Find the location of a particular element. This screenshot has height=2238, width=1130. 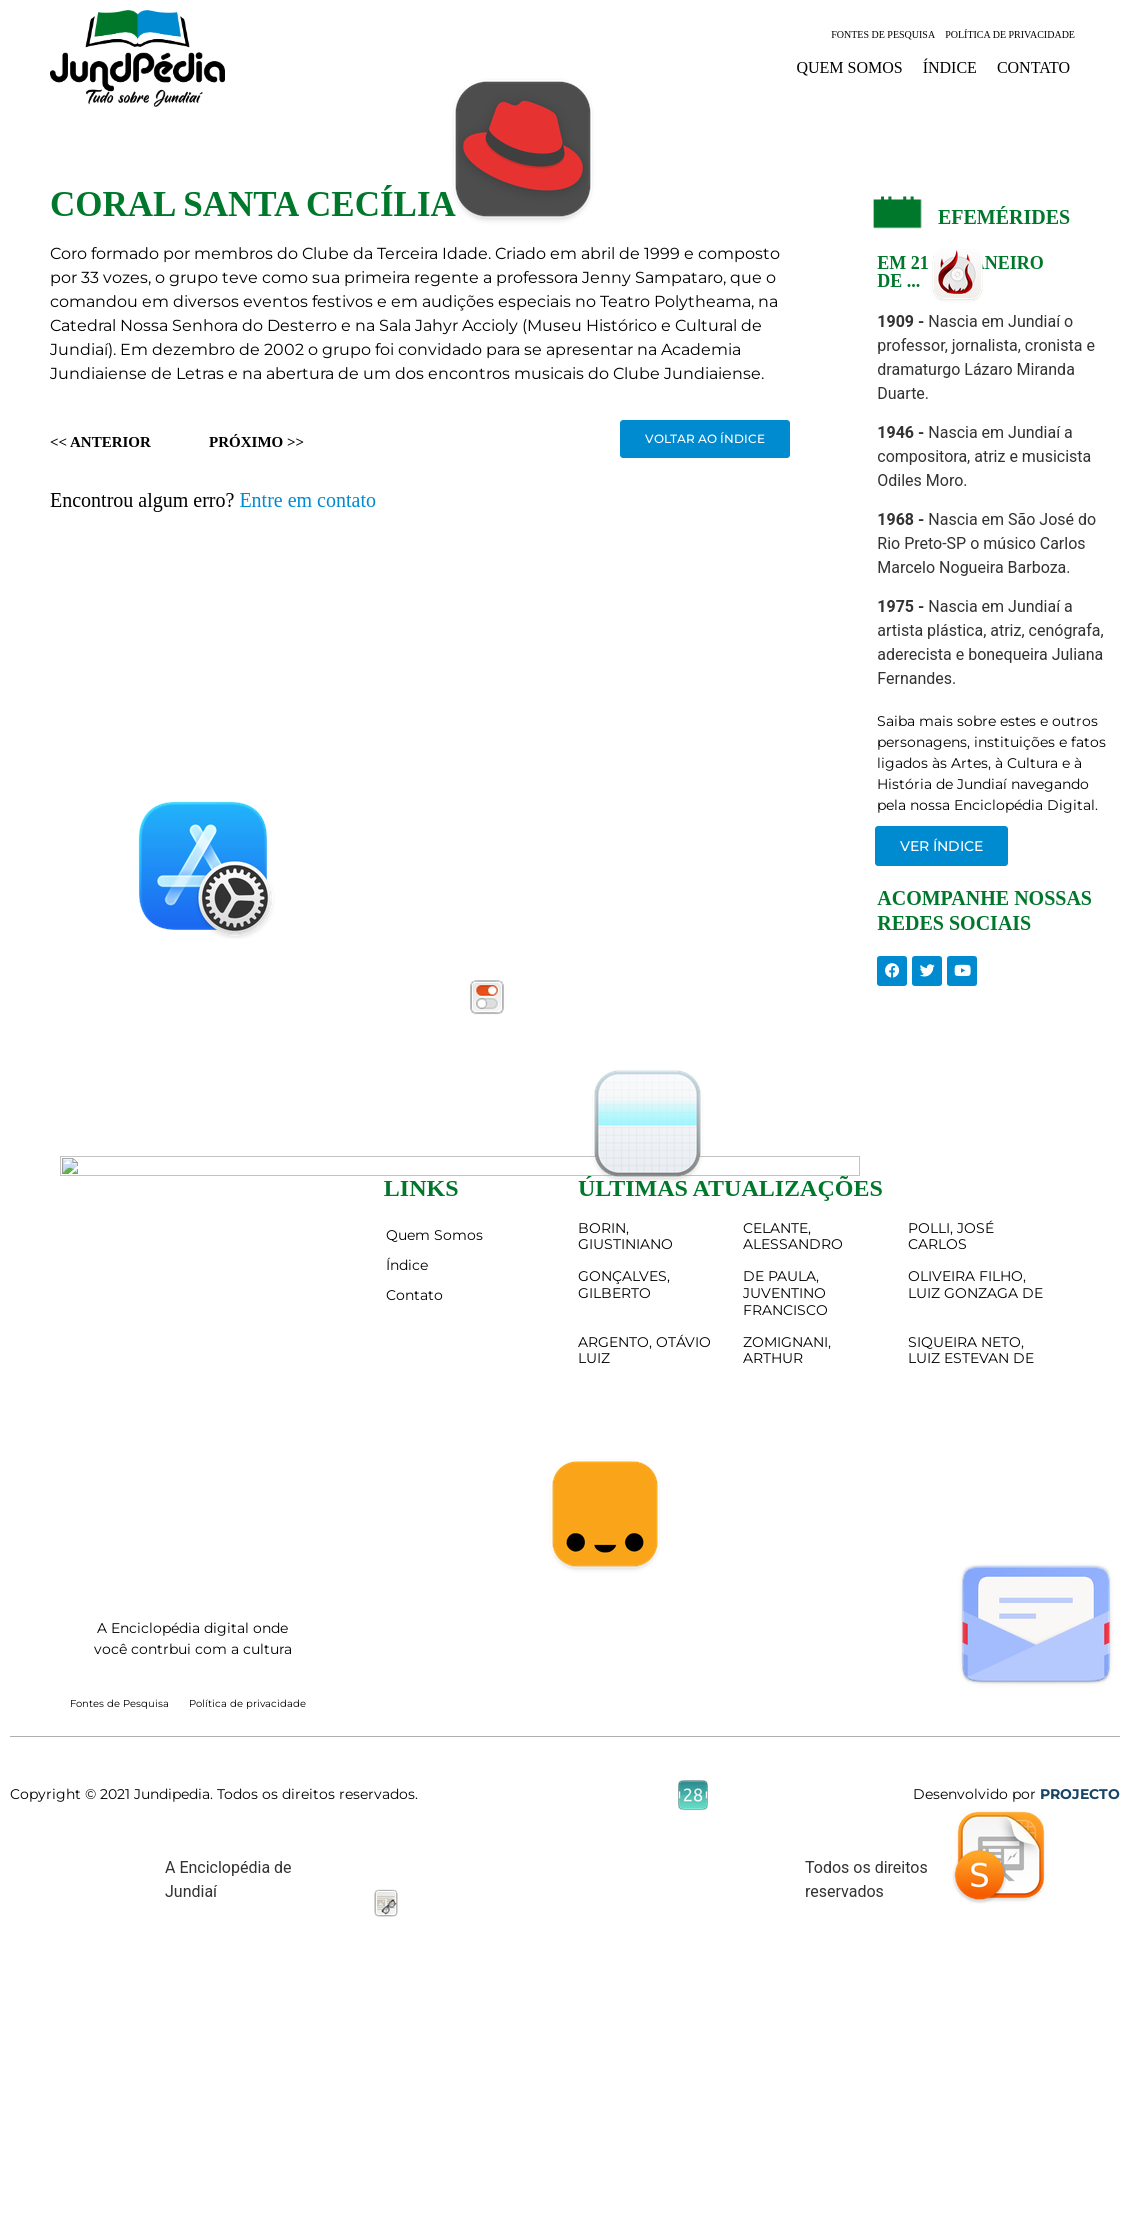

open the documents app is located at coordinates (386, 1903).